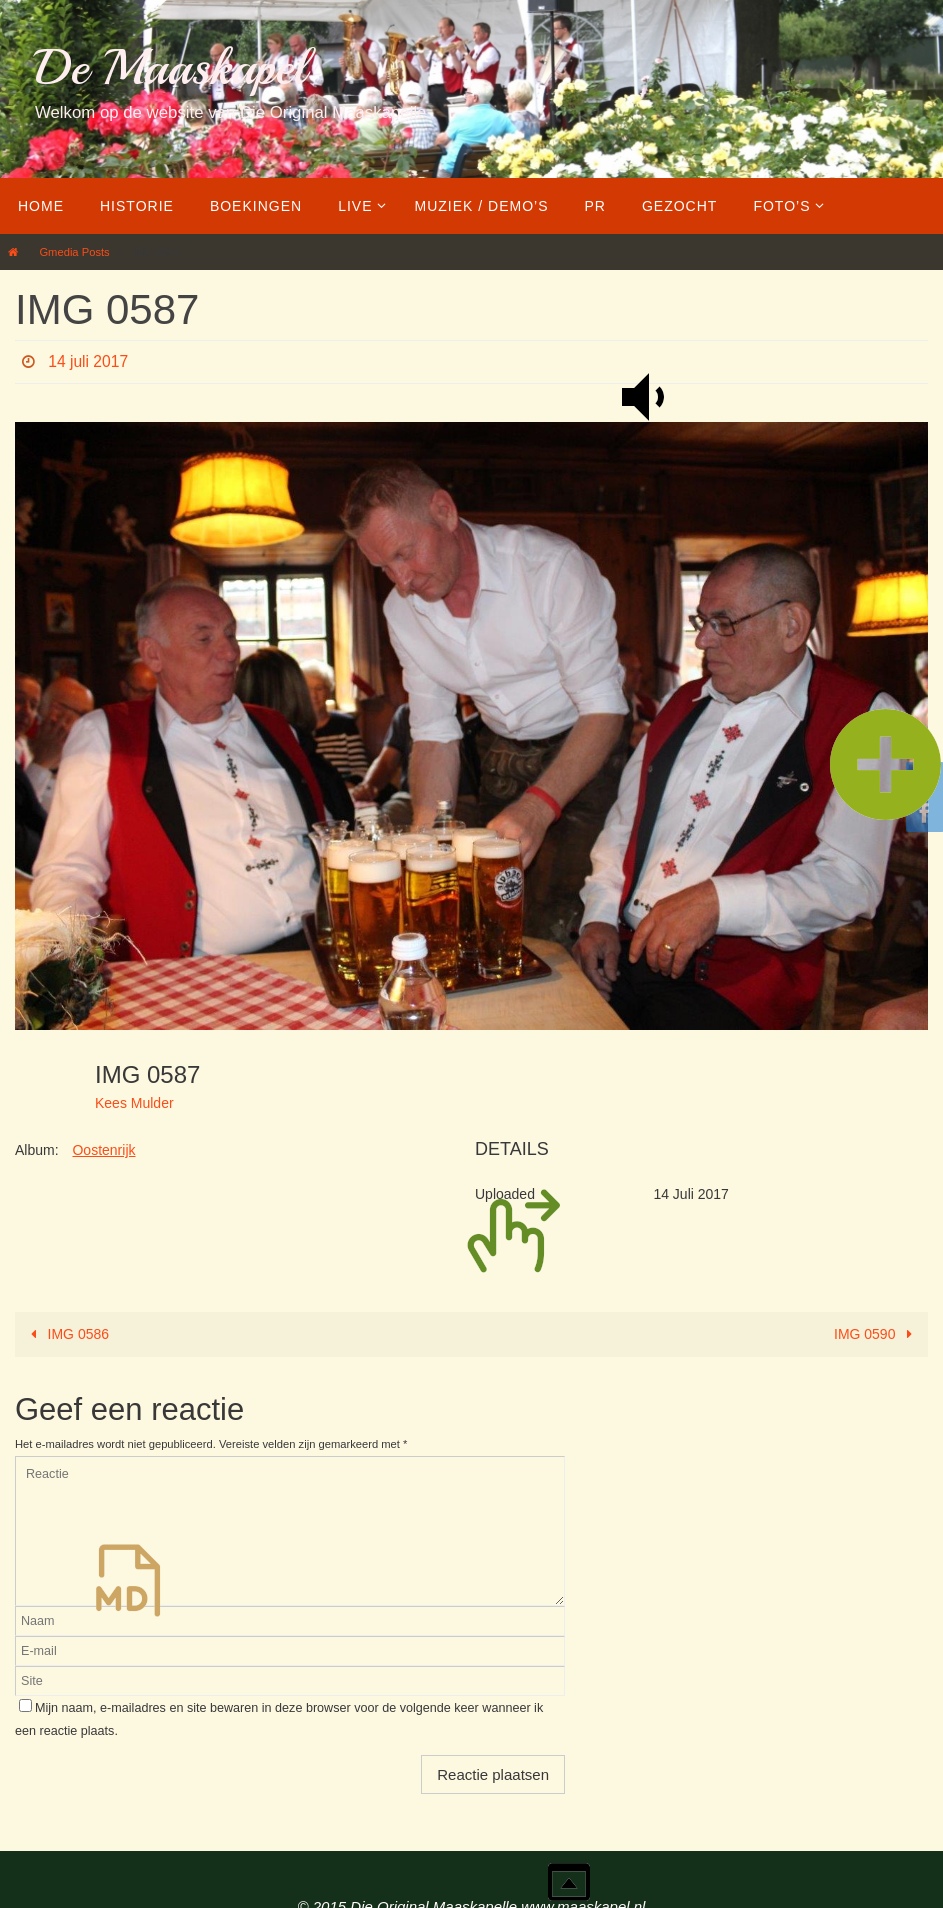  Describe the element at coordinates (569, 1882) in the screenshot. I see `maximize or expand the current window` at that location.